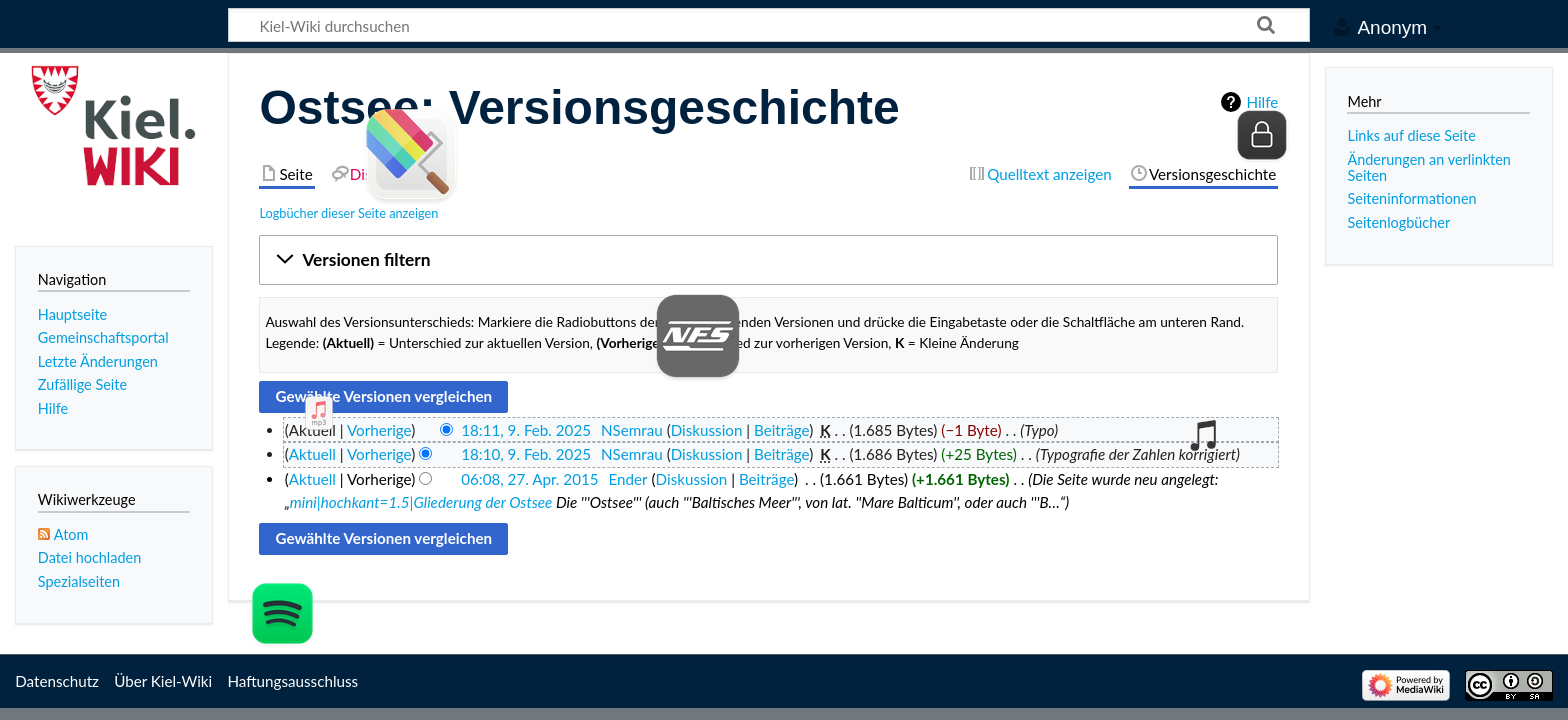  I want to click on open Gradience app to customize GTK theme colors, so click(411, 154).